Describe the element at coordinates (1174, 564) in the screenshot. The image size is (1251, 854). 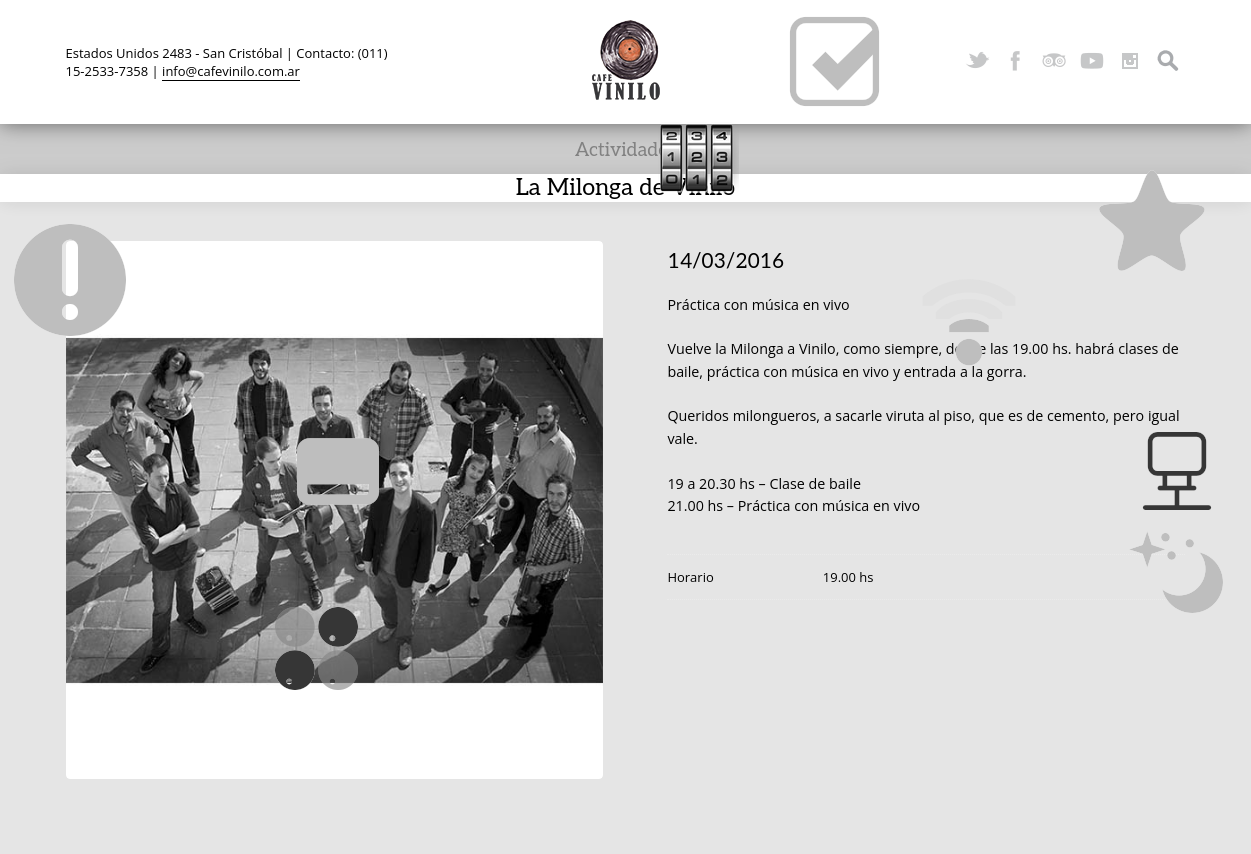
I see `access screensaver settings` at that location.